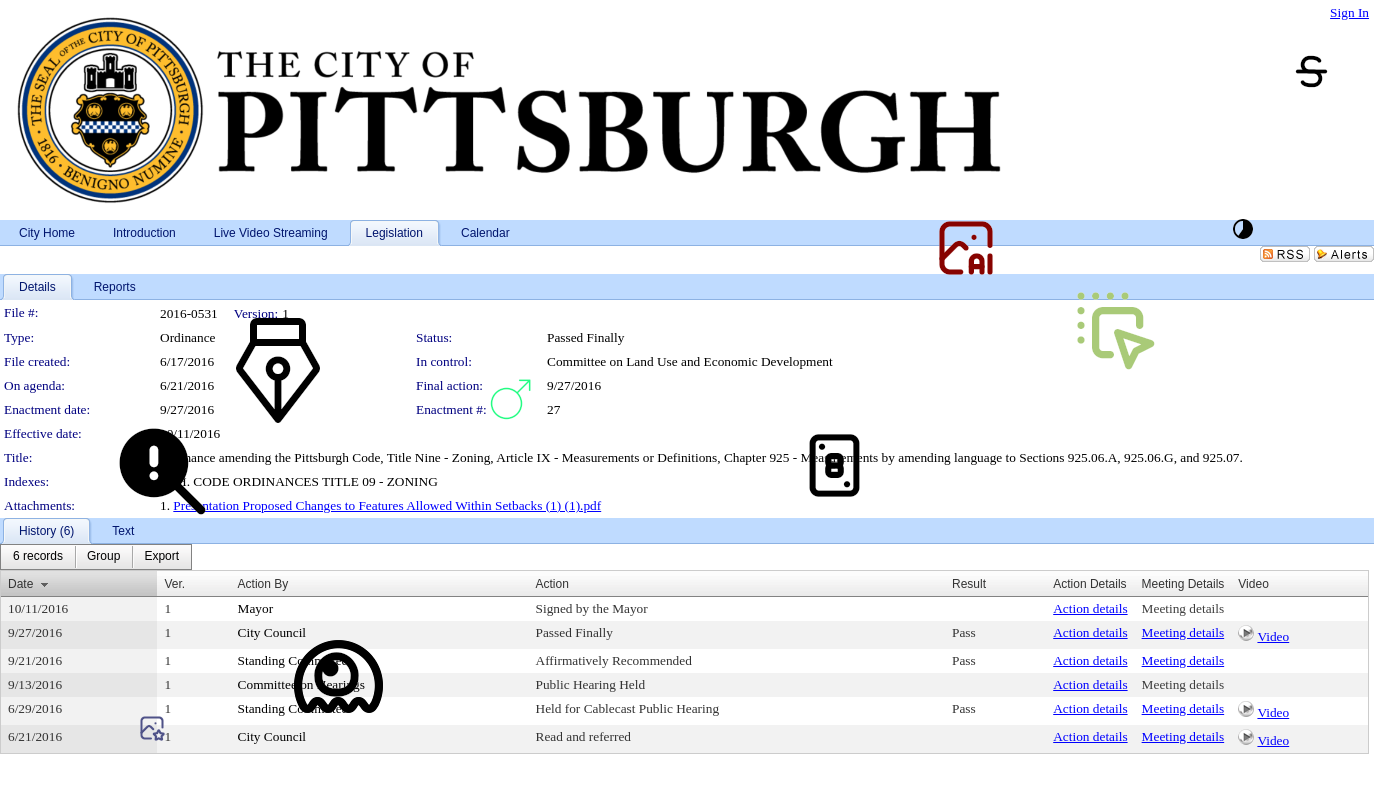  Describe the element at coordinates (966, 248) in the screenshot. I see `enhance photo with AI tools` at that location.